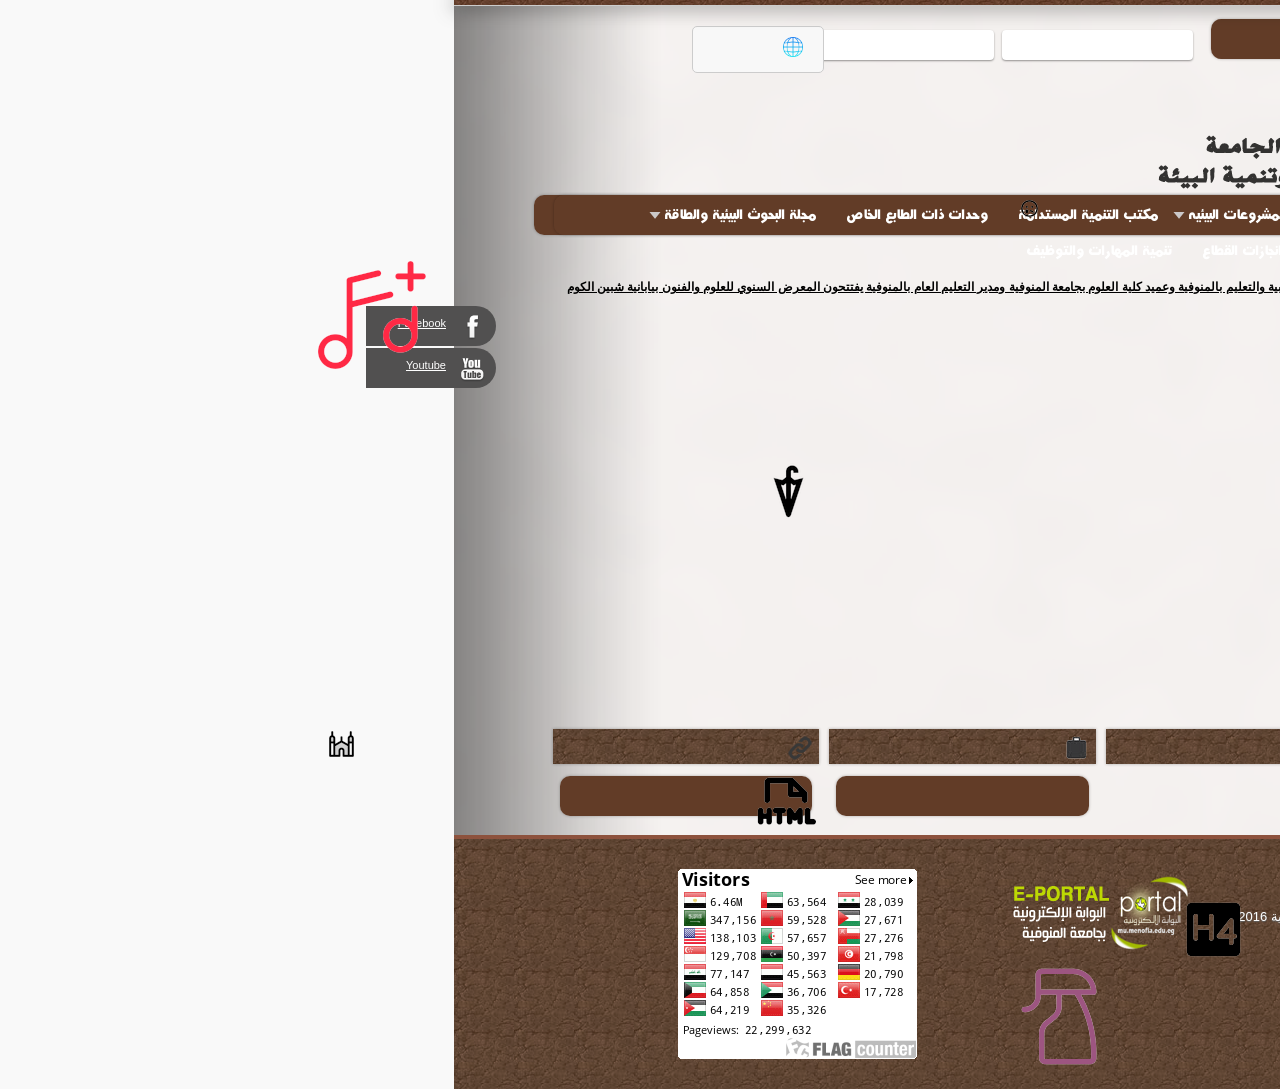 This screenshot has height=1089, width=1280. I want to click on indicates rainy weather conditions, so click(788, 492).